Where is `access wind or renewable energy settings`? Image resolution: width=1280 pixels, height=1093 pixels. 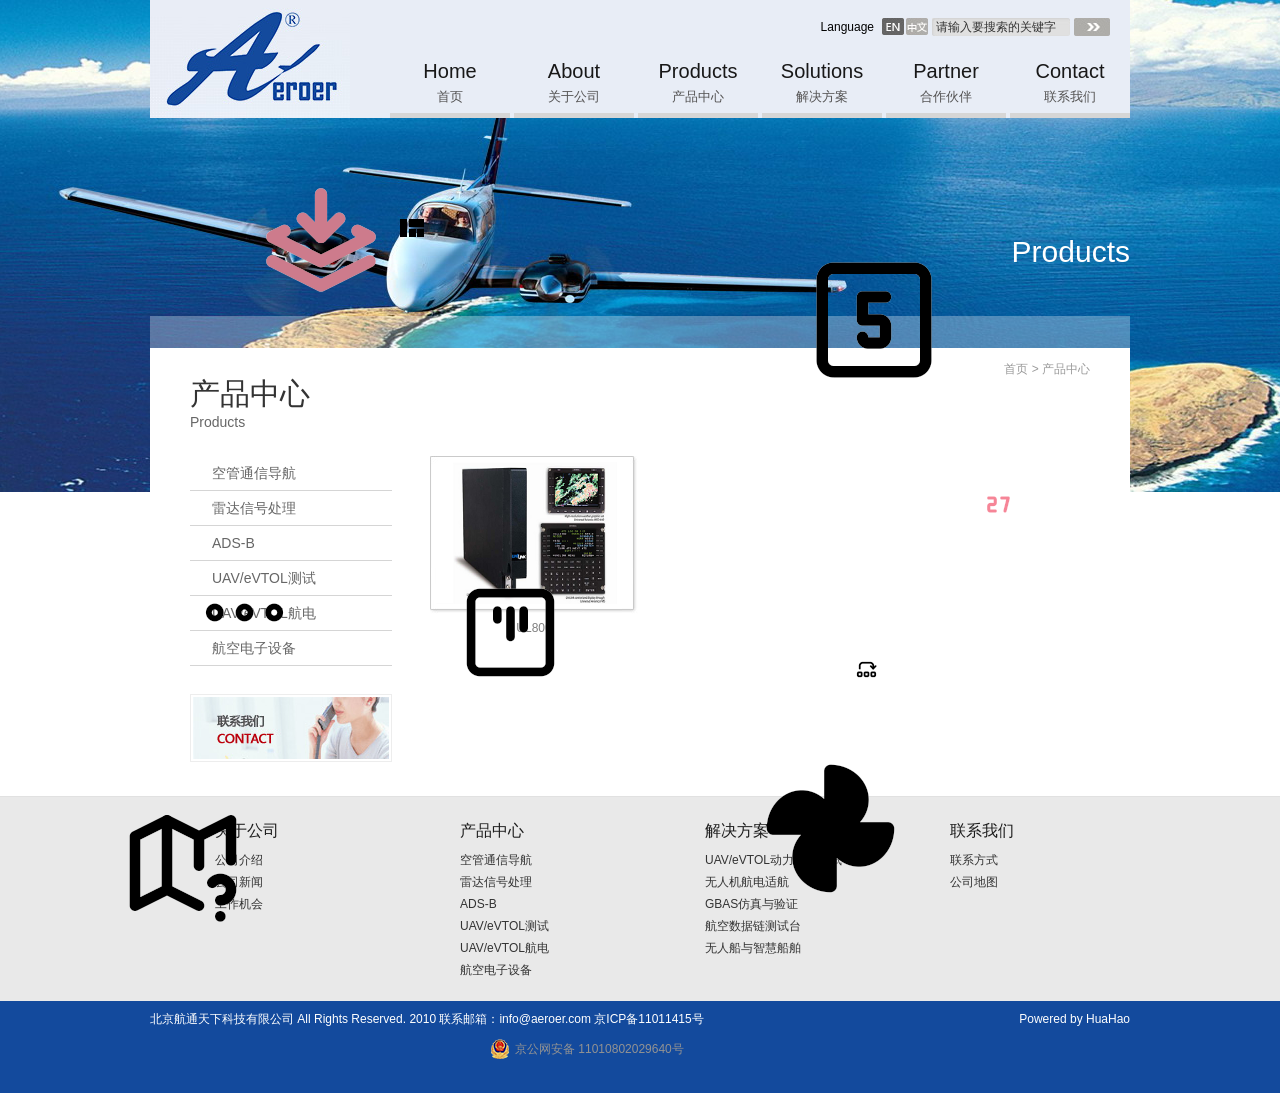
access wind or renewable energy settings is located at coordinates (830, 828).